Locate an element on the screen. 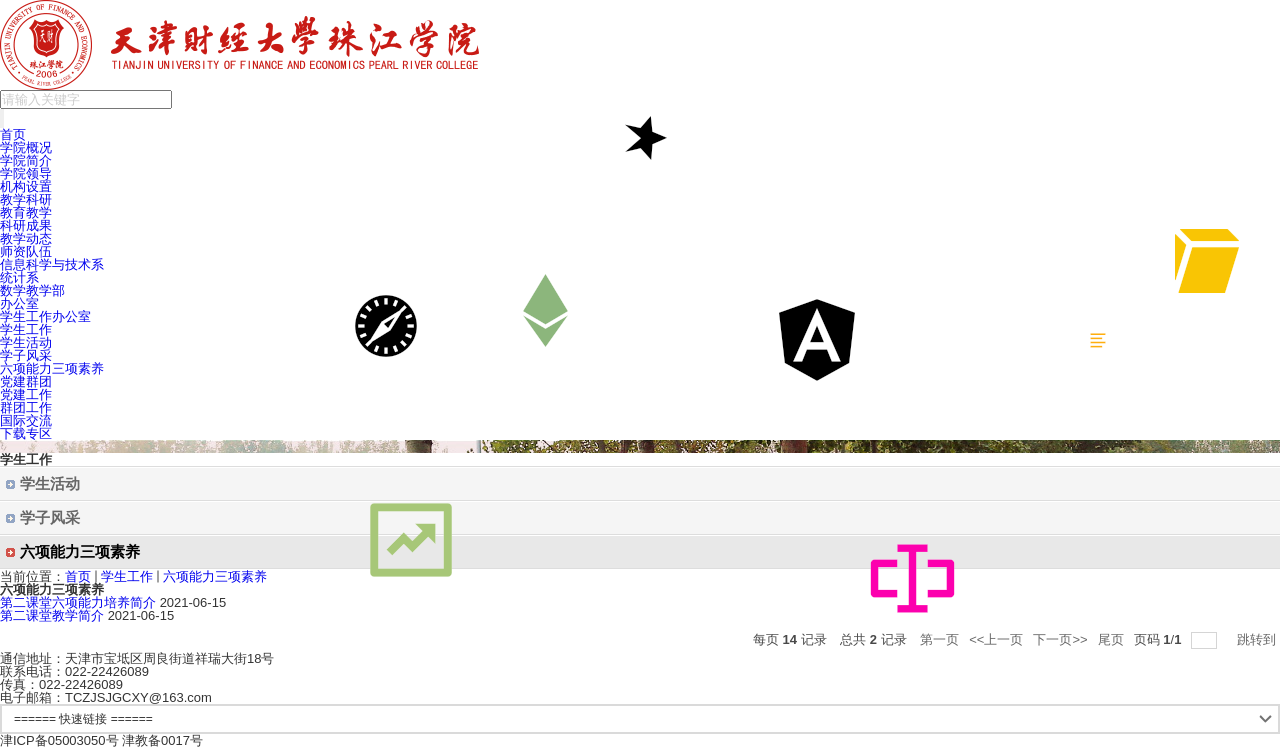 The height and width of the screenshot is (748, 1280). Ethereum cryptocurrency logo is located at coordinates (545, 310).